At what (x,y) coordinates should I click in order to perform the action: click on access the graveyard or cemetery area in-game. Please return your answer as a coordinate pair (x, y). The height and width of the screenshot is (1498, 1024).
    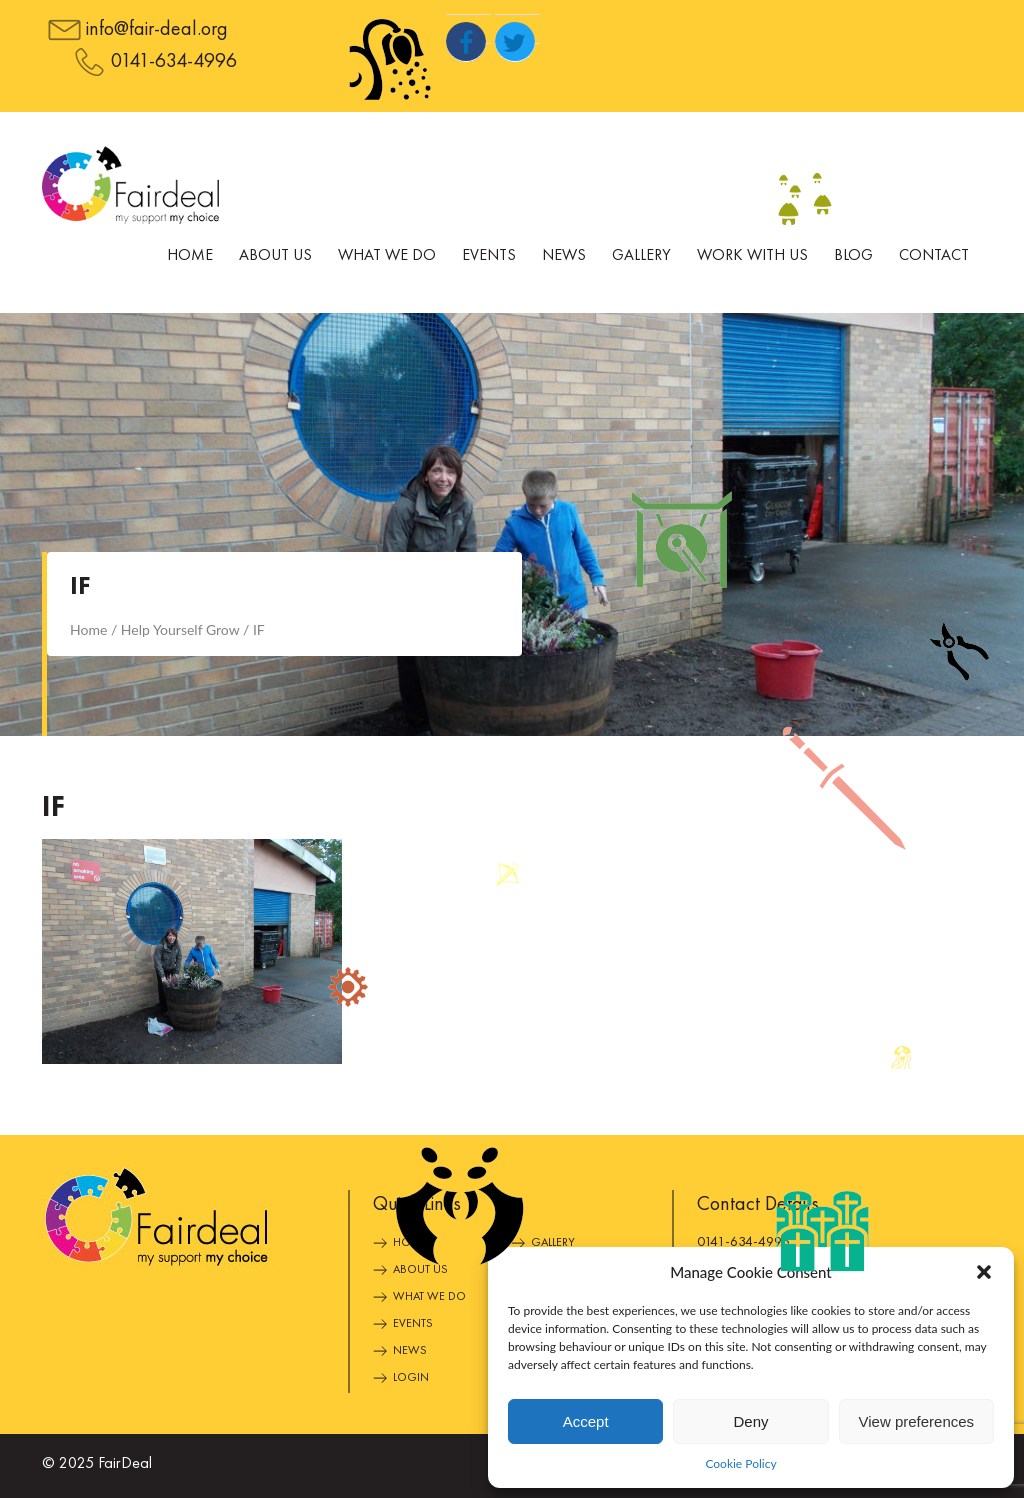
    Looking at the image, I should click on (822, 1226).